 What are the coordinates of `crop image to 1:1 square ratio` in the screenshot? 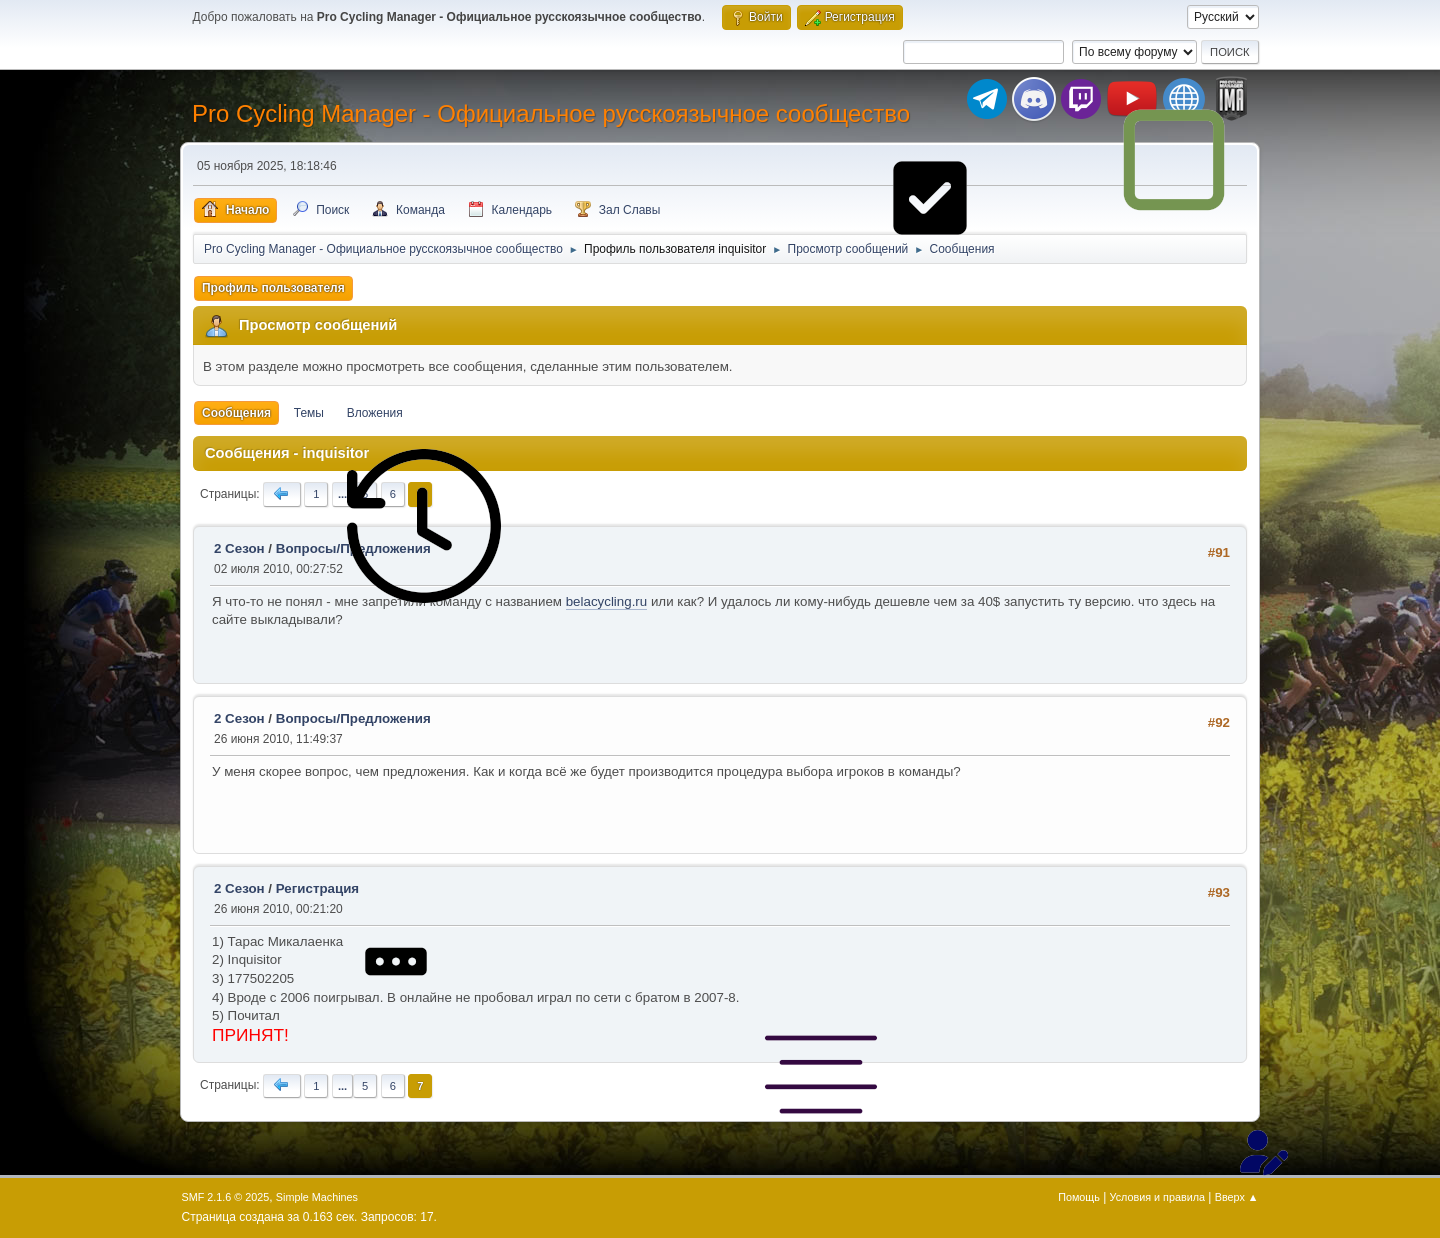 It's located at (1174, 160).